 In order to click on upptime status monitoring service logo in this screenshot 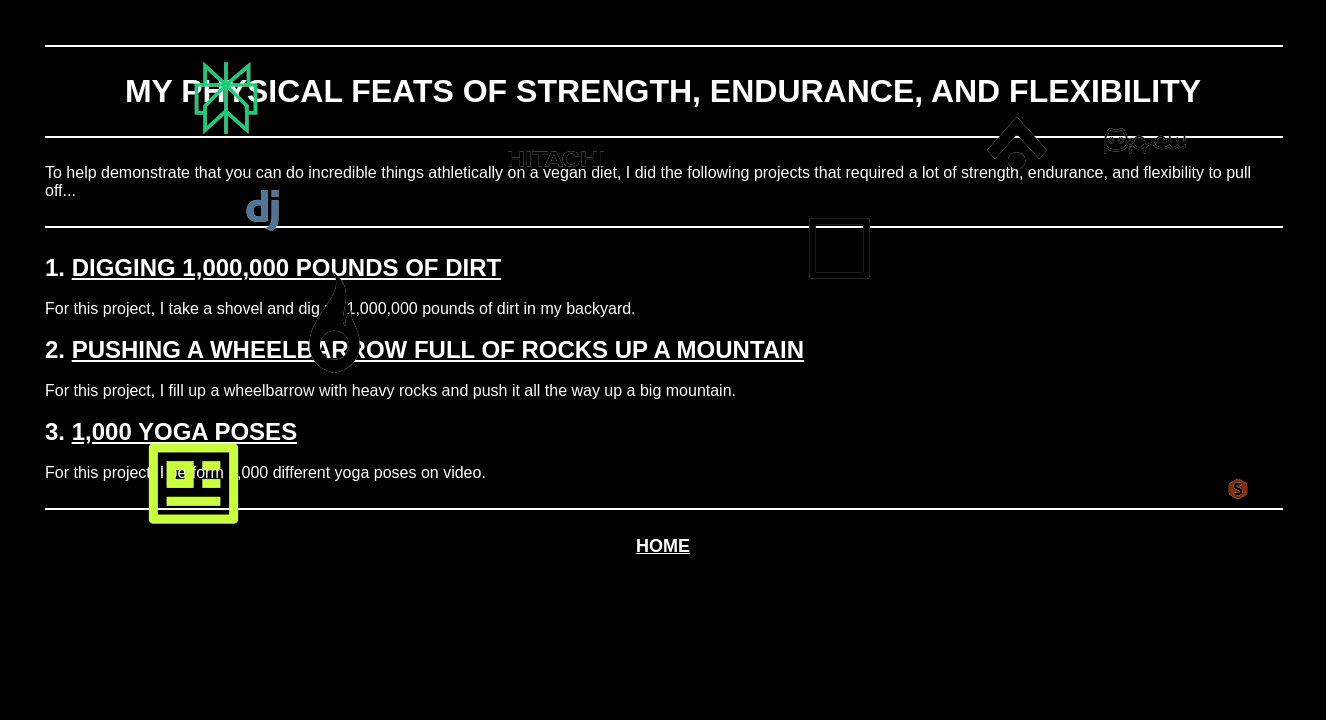, I will do `click(1017, 143)`.